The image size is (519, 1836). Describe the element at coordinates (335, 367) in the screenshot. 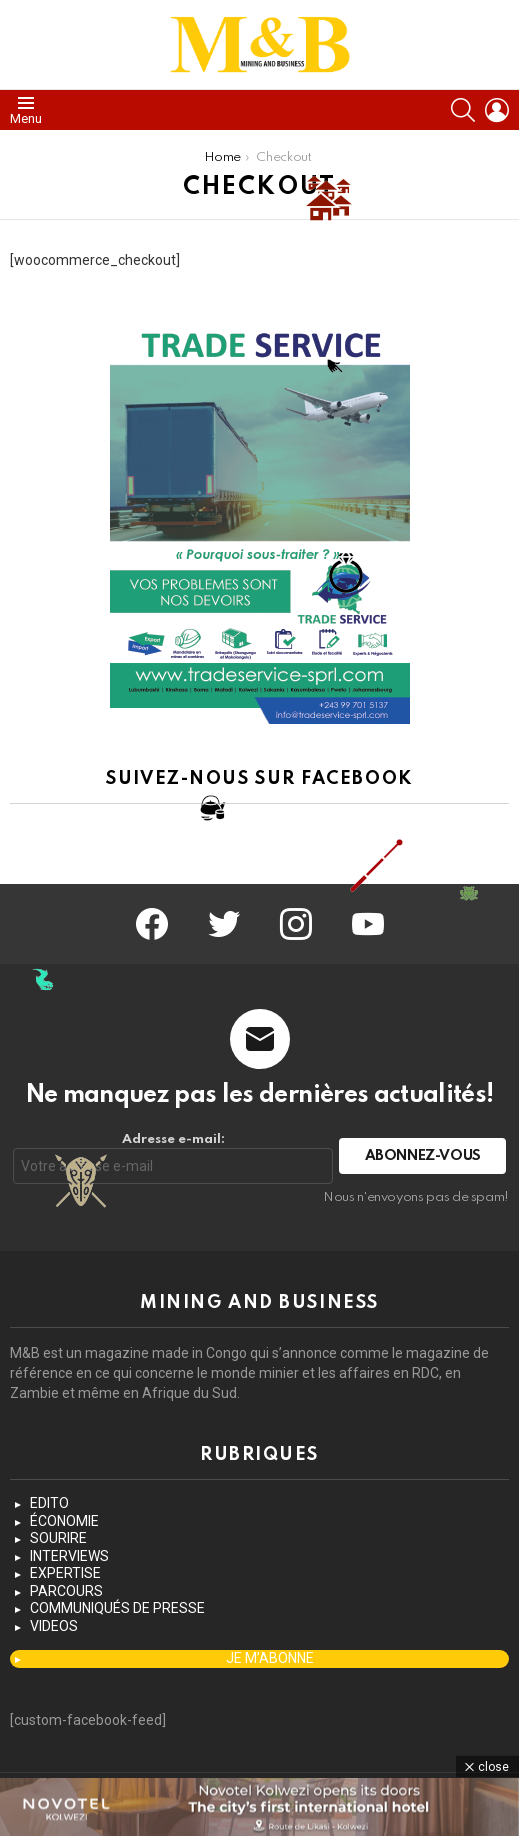

I see `tap to select or indicate an item` at that location.